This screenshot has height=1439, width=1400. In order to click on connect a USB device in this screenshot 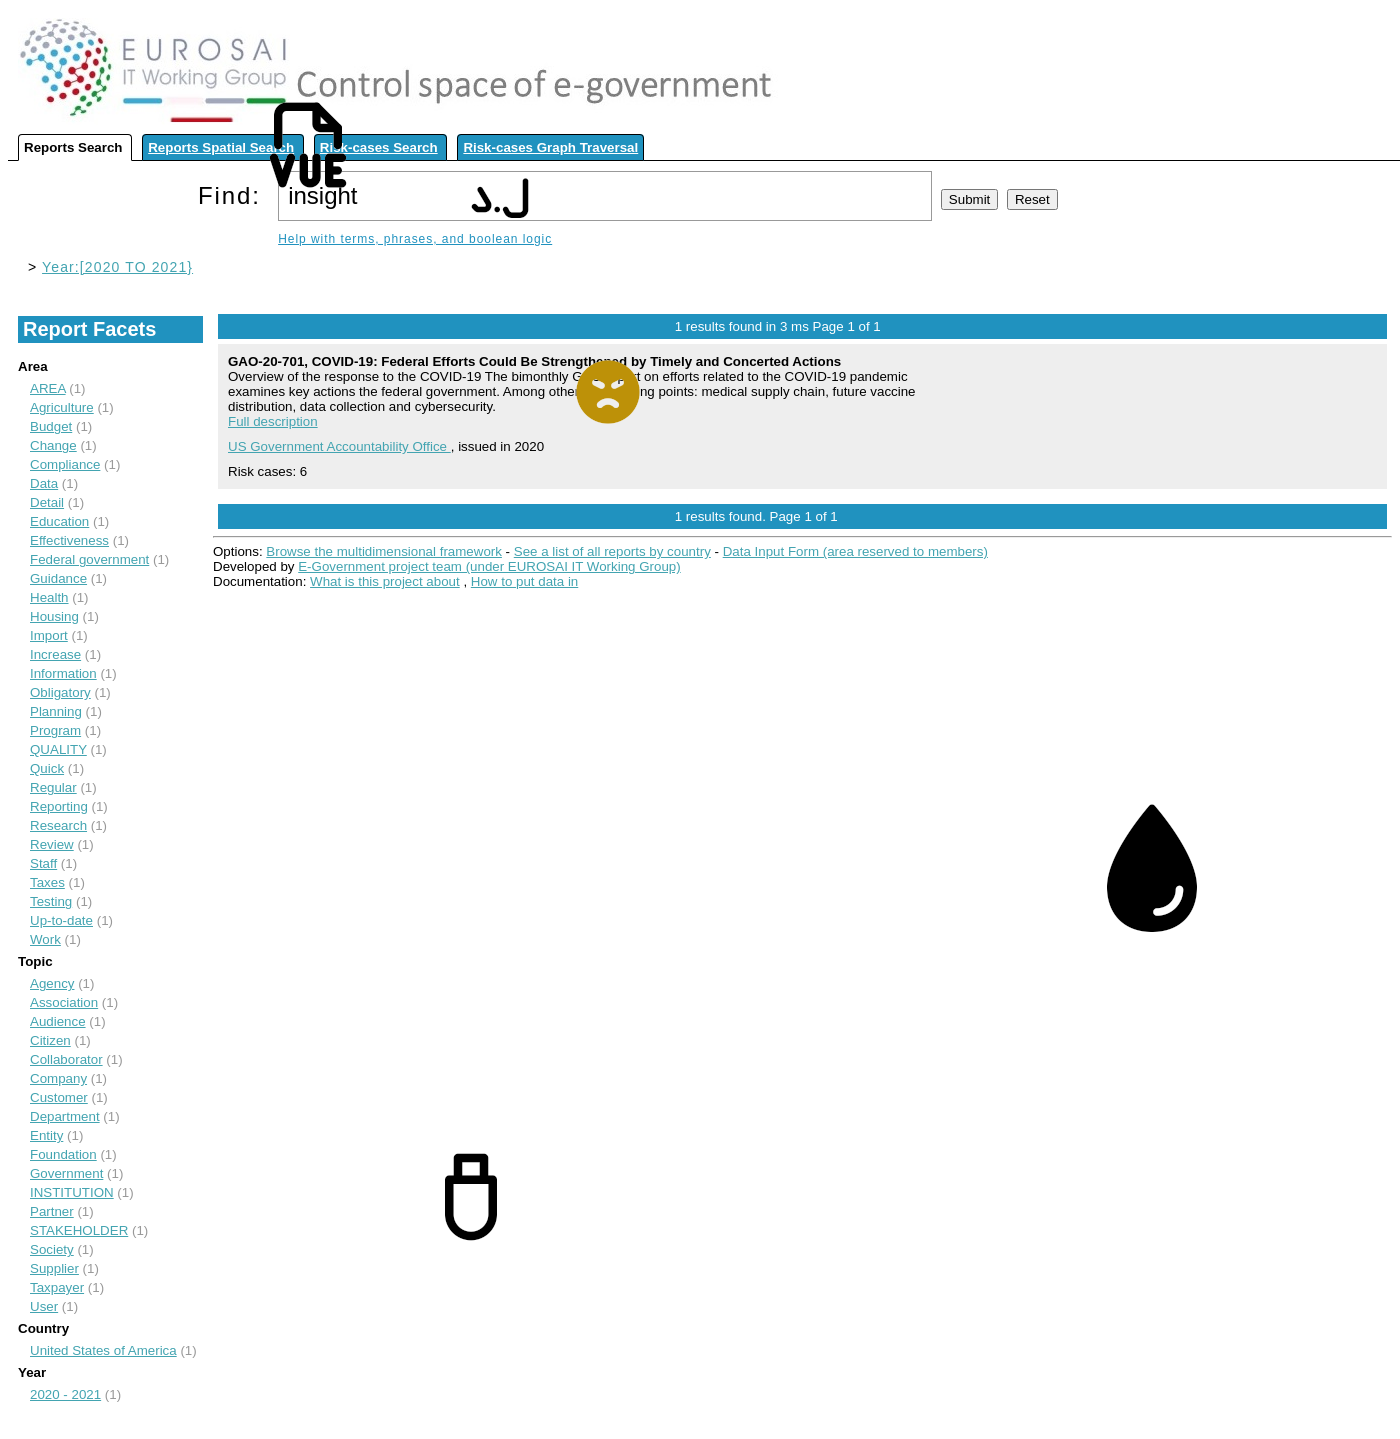, I will do `click(471, 1197)`.